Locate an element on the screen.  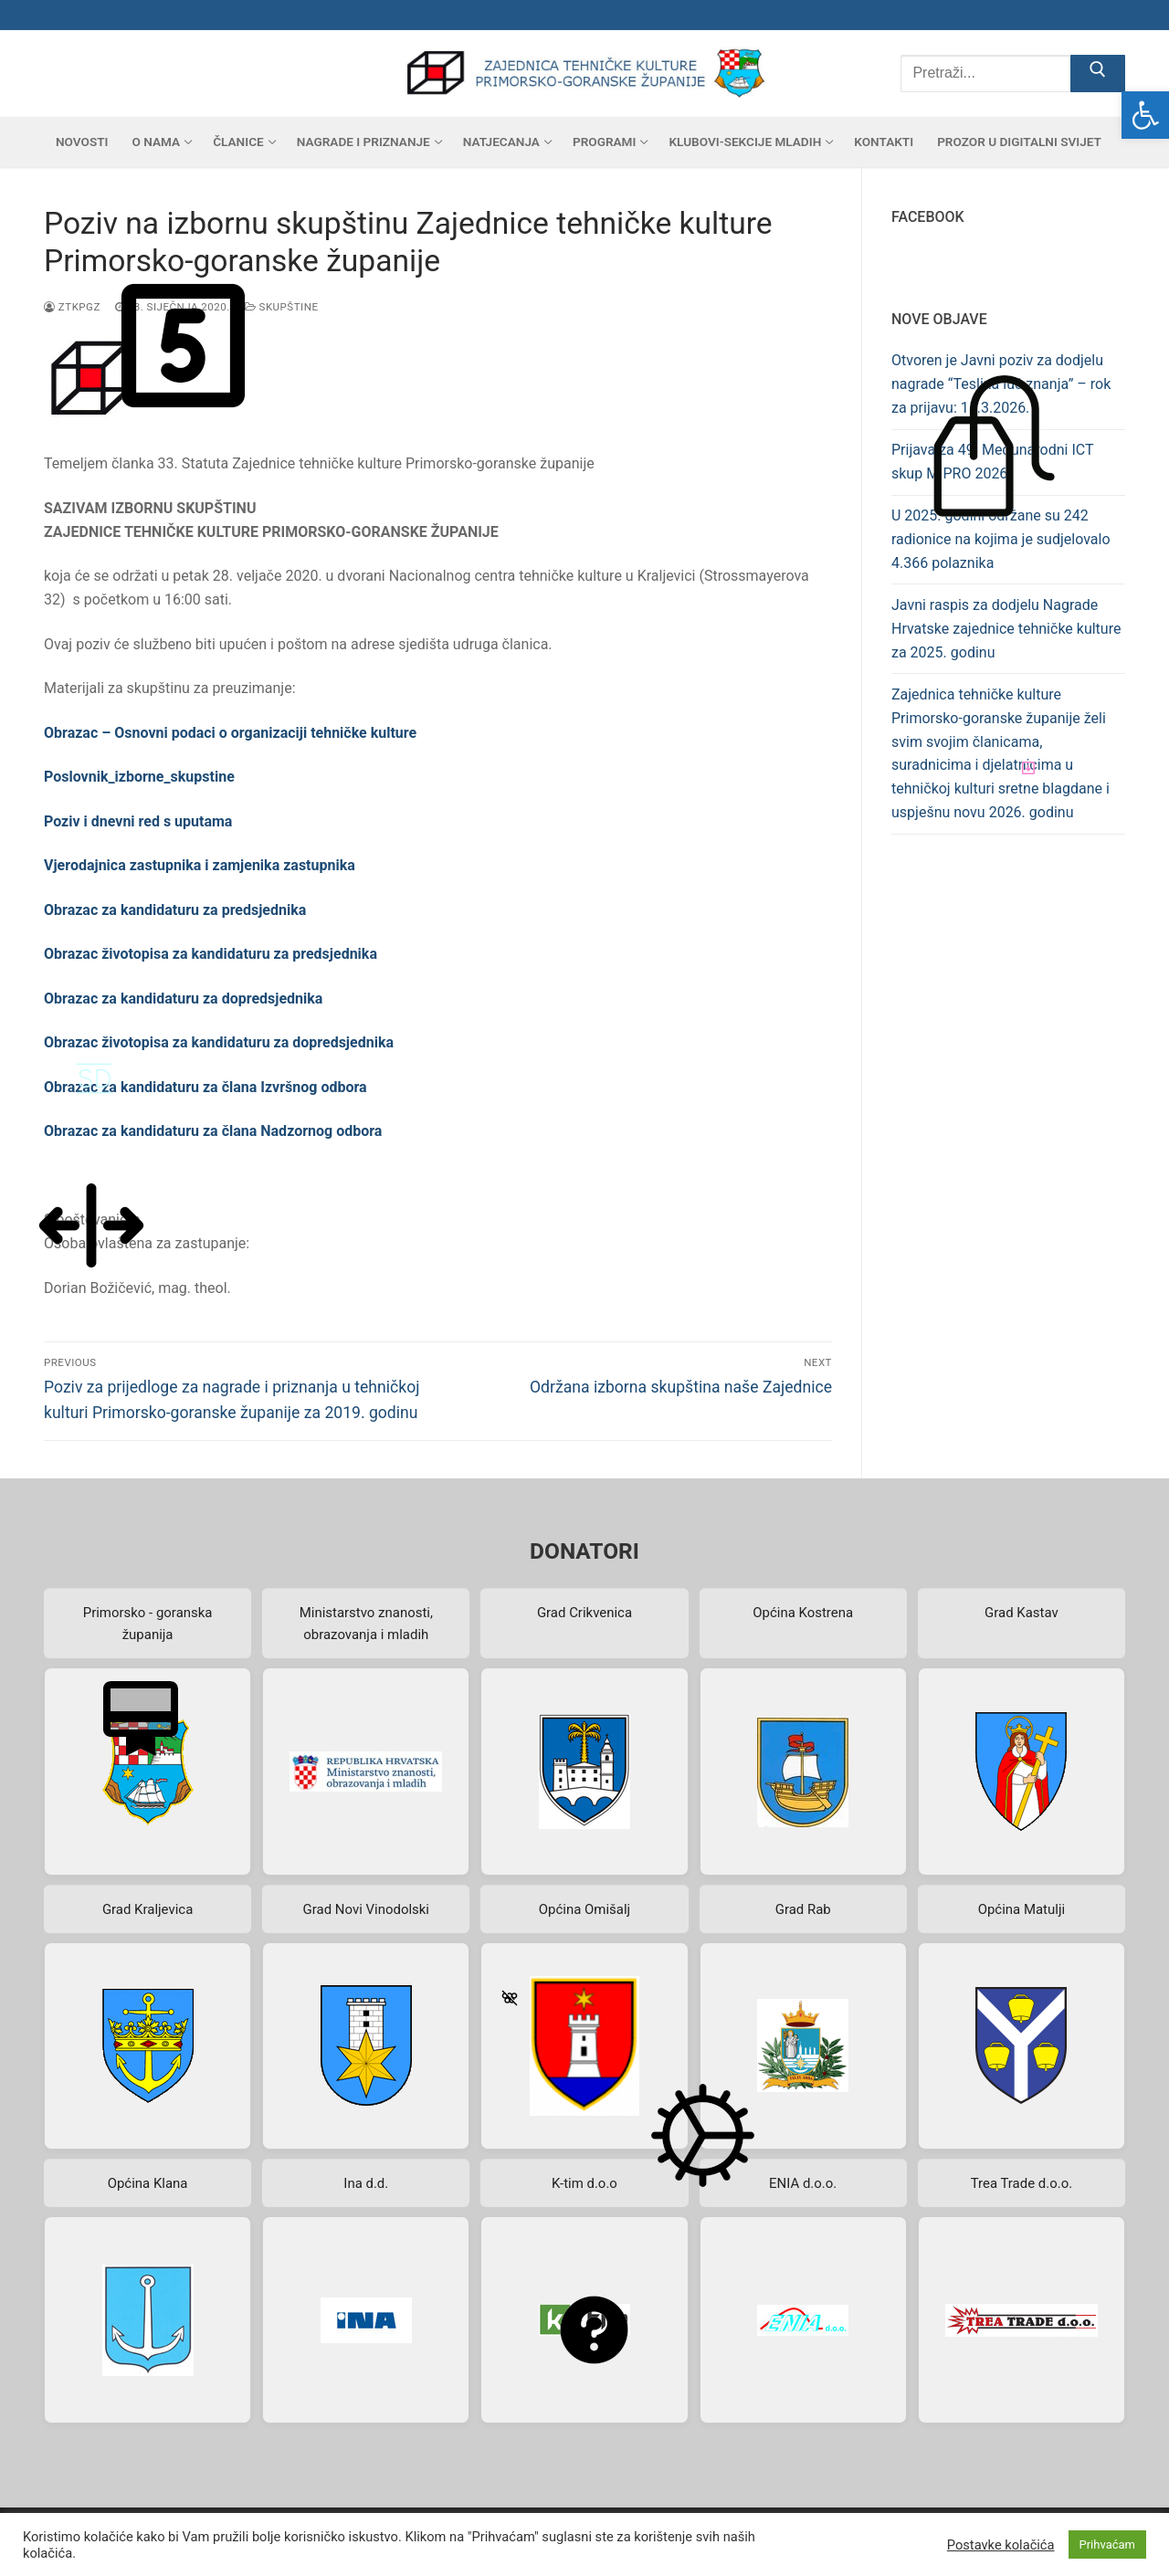
download file or content is located at coordinates (1028, 768).